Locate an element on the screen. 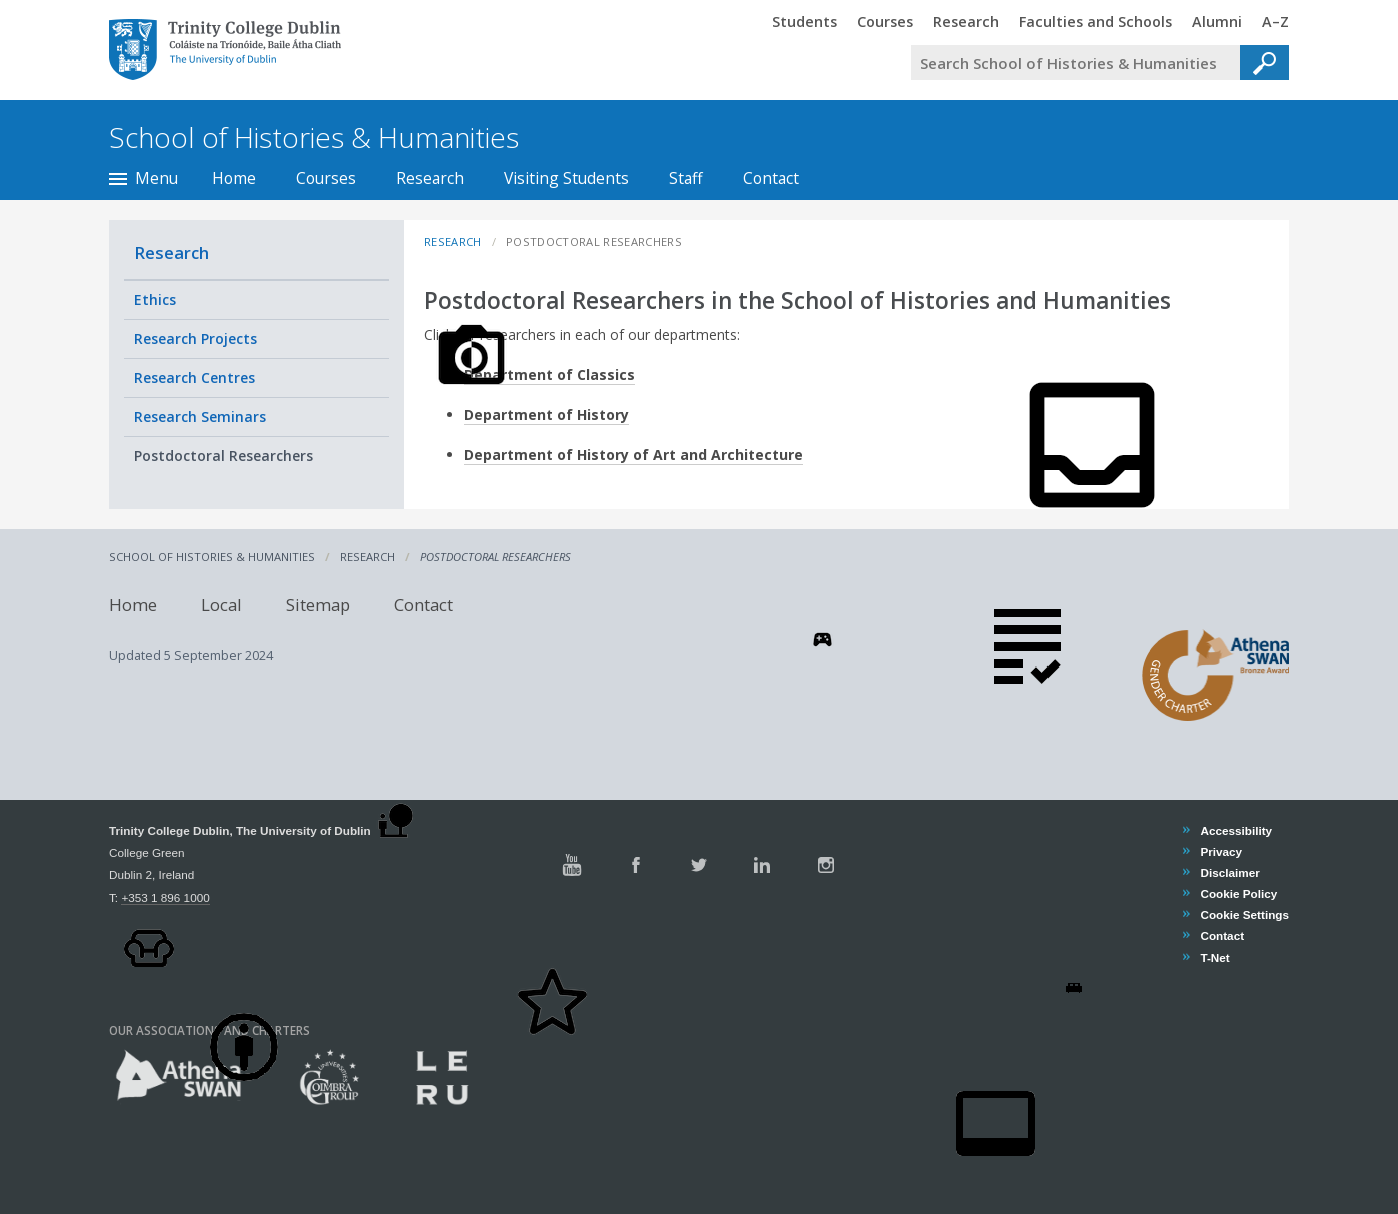 Image resolution: width=1398 pixels, height=1214 pixels. video player with caption or subtitle area is located at coordinates (995, 1123).